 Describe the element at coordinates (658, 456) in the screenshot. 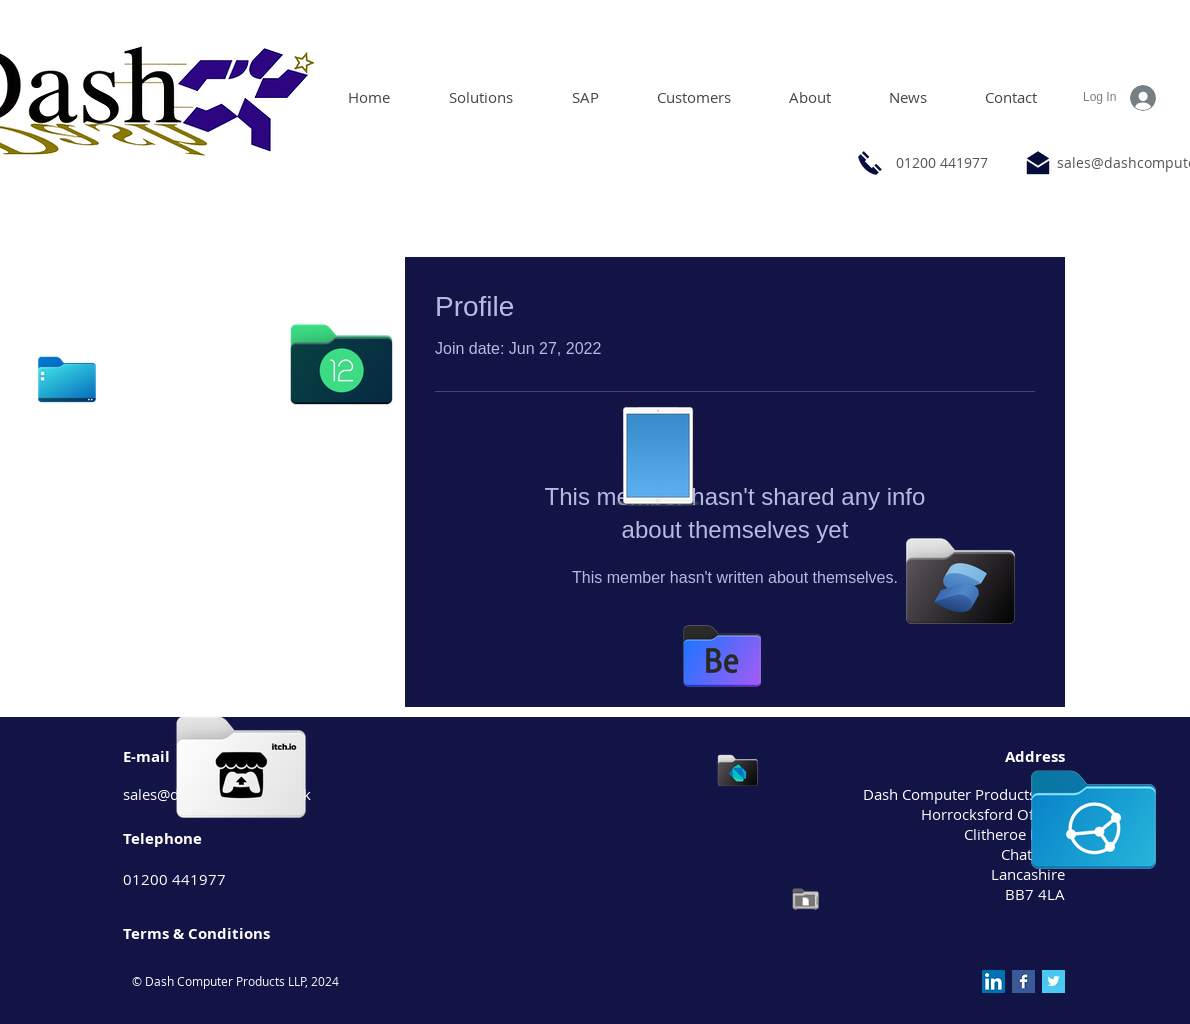

I see `iPad Pro with cellular connectivity` at that location.